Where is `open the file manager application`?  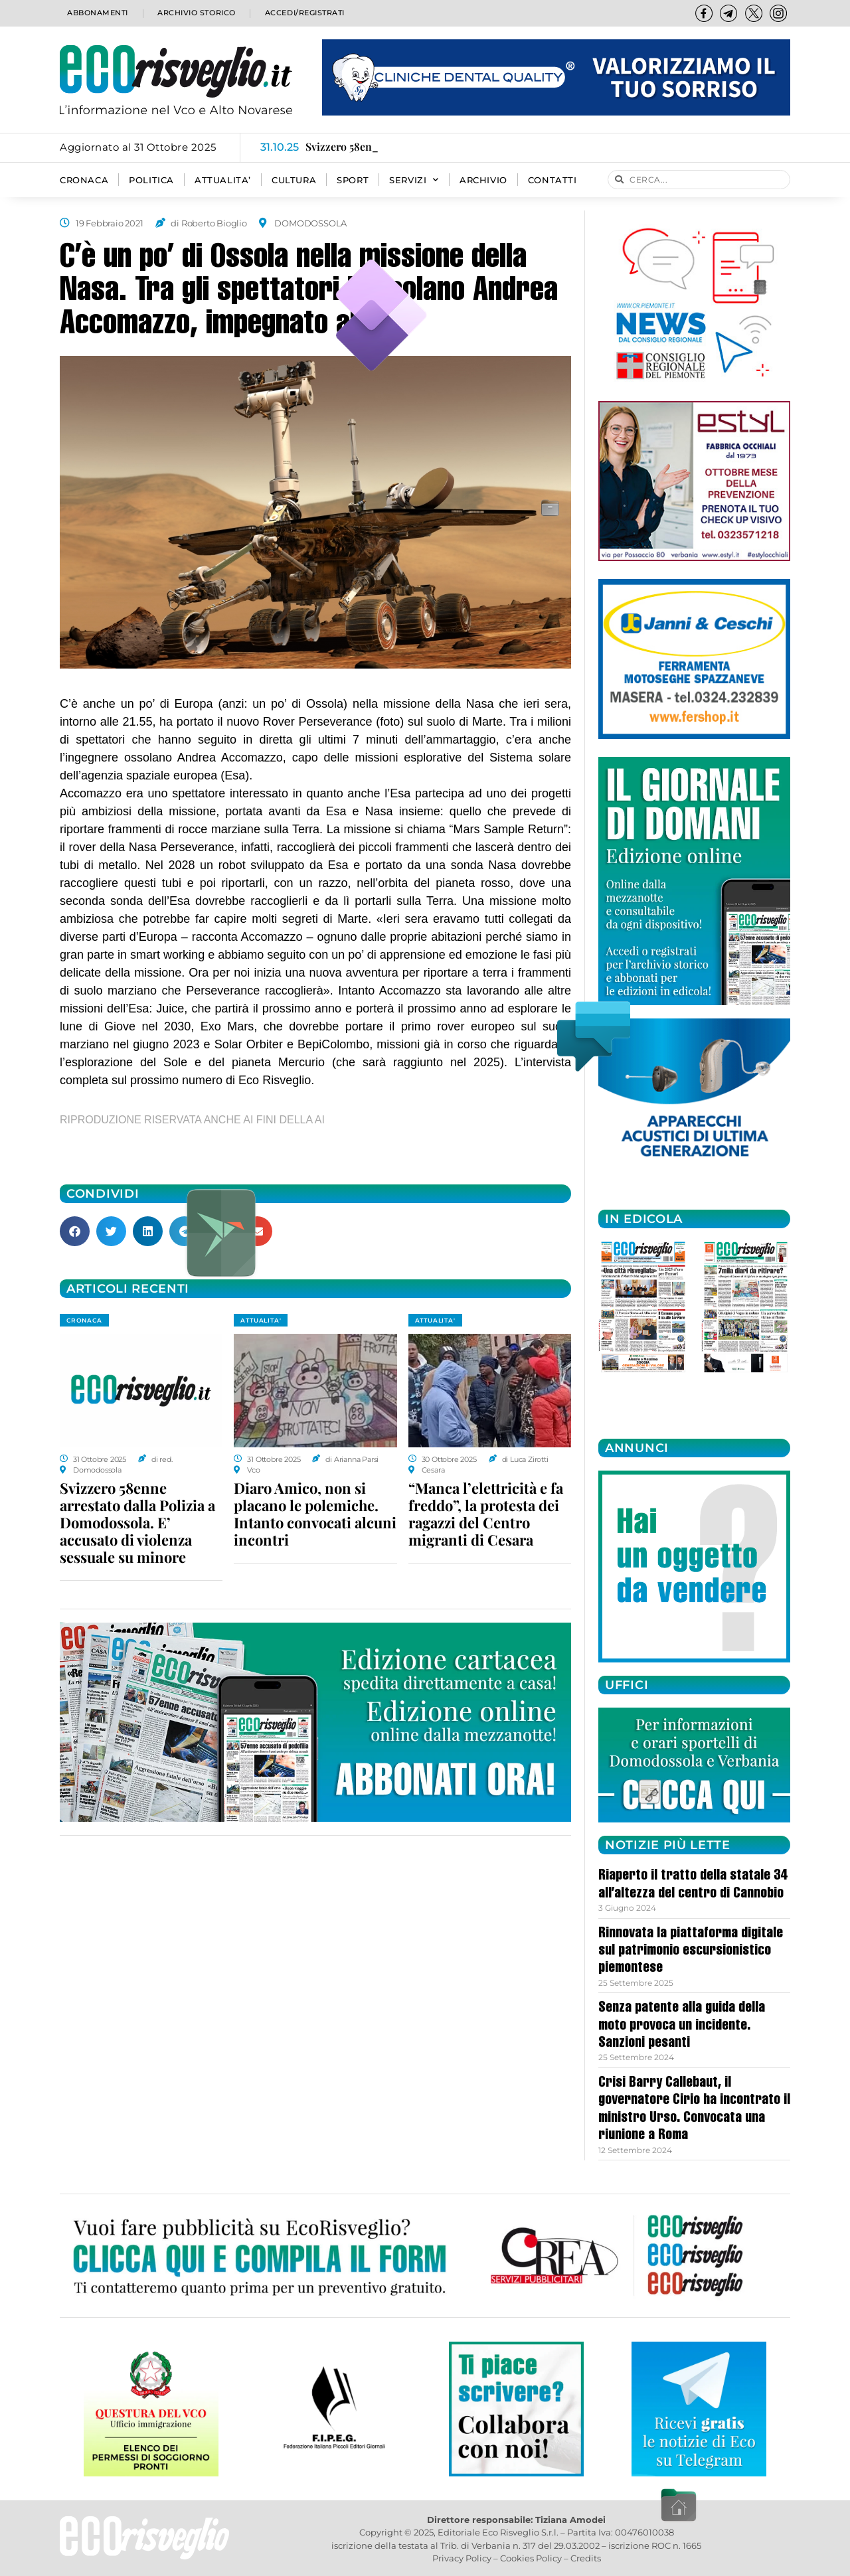
open the file manager application is located at coordinates (550, 507).